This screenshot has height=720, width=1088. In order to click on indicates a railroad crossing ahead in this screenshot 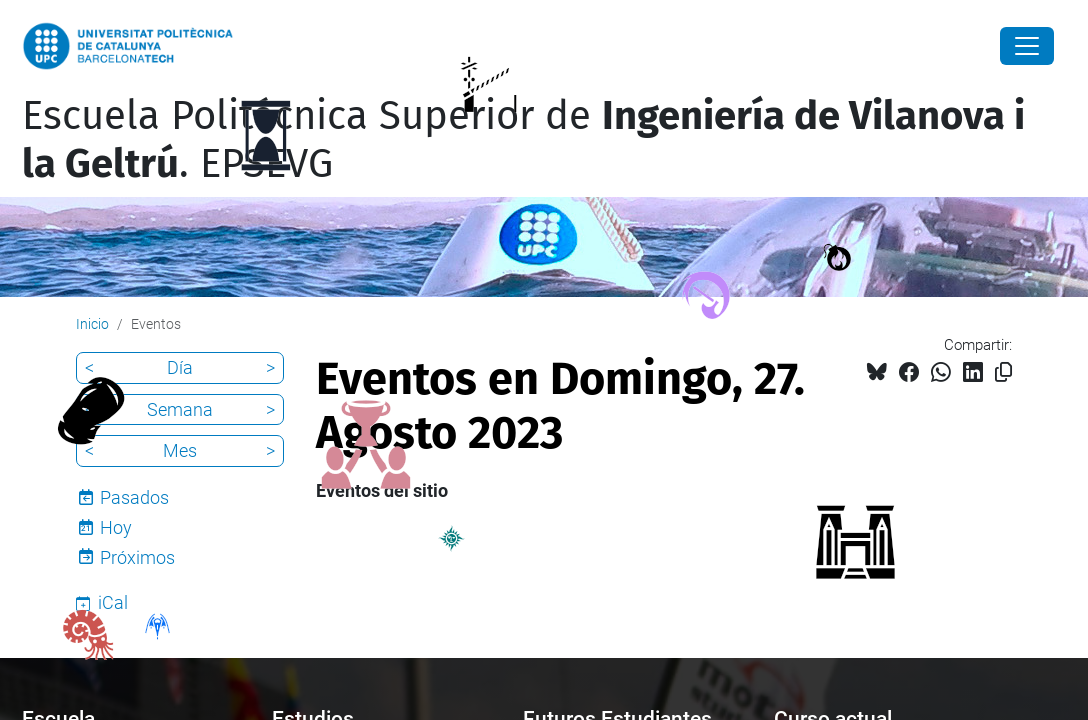, I will do `click(488, 84)`.